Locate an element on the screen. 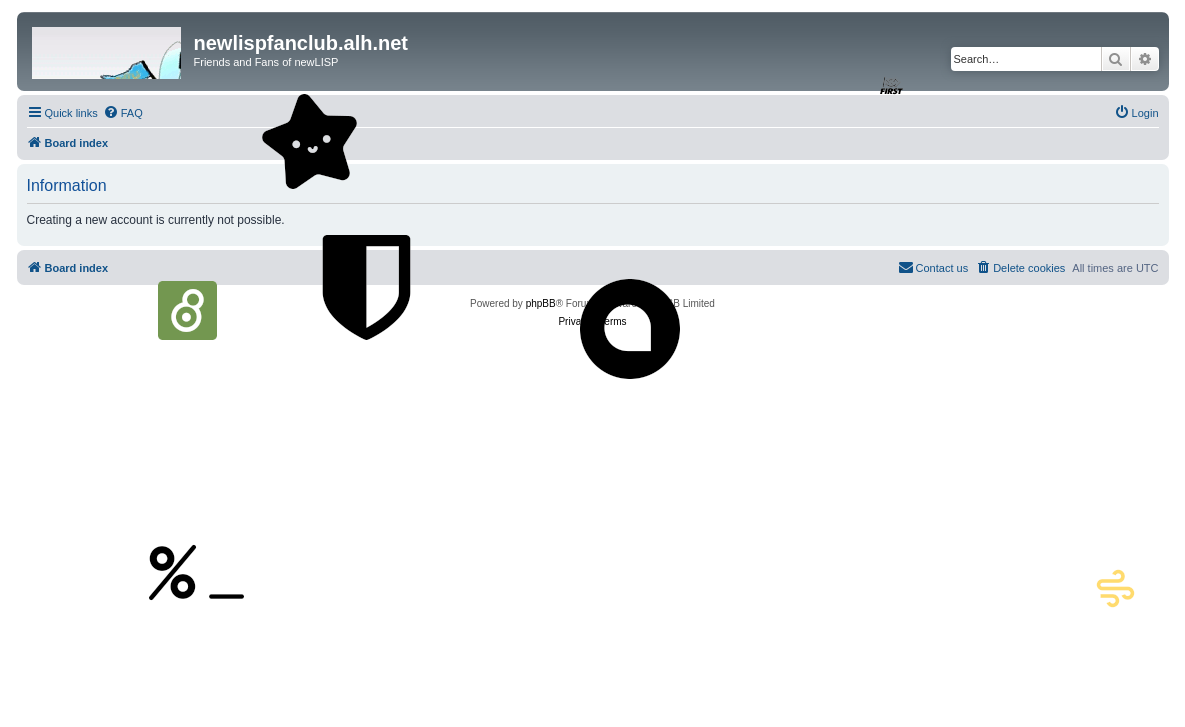 The image size is (1185, 727). gleam programming language logo is located at coordinates (309, 141).